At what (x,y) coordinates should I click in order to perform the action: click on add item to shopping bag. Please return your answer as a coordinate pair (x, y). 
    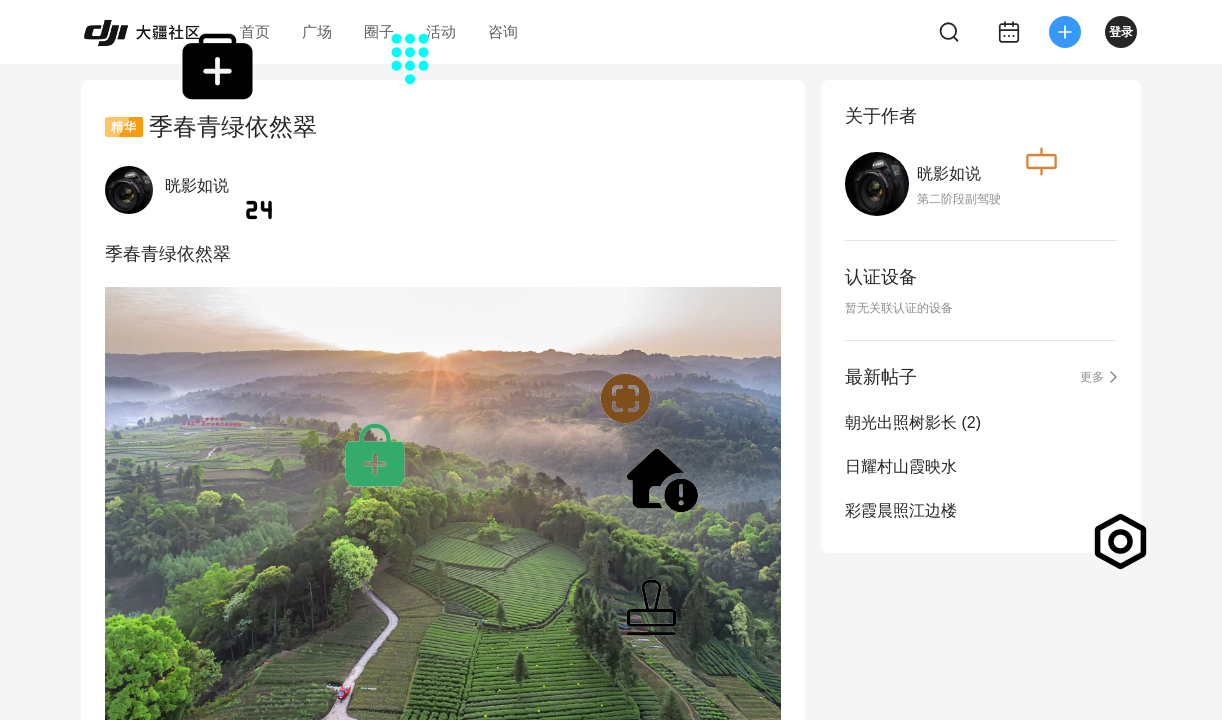
    Looking at the image, I should click on (375, 455).